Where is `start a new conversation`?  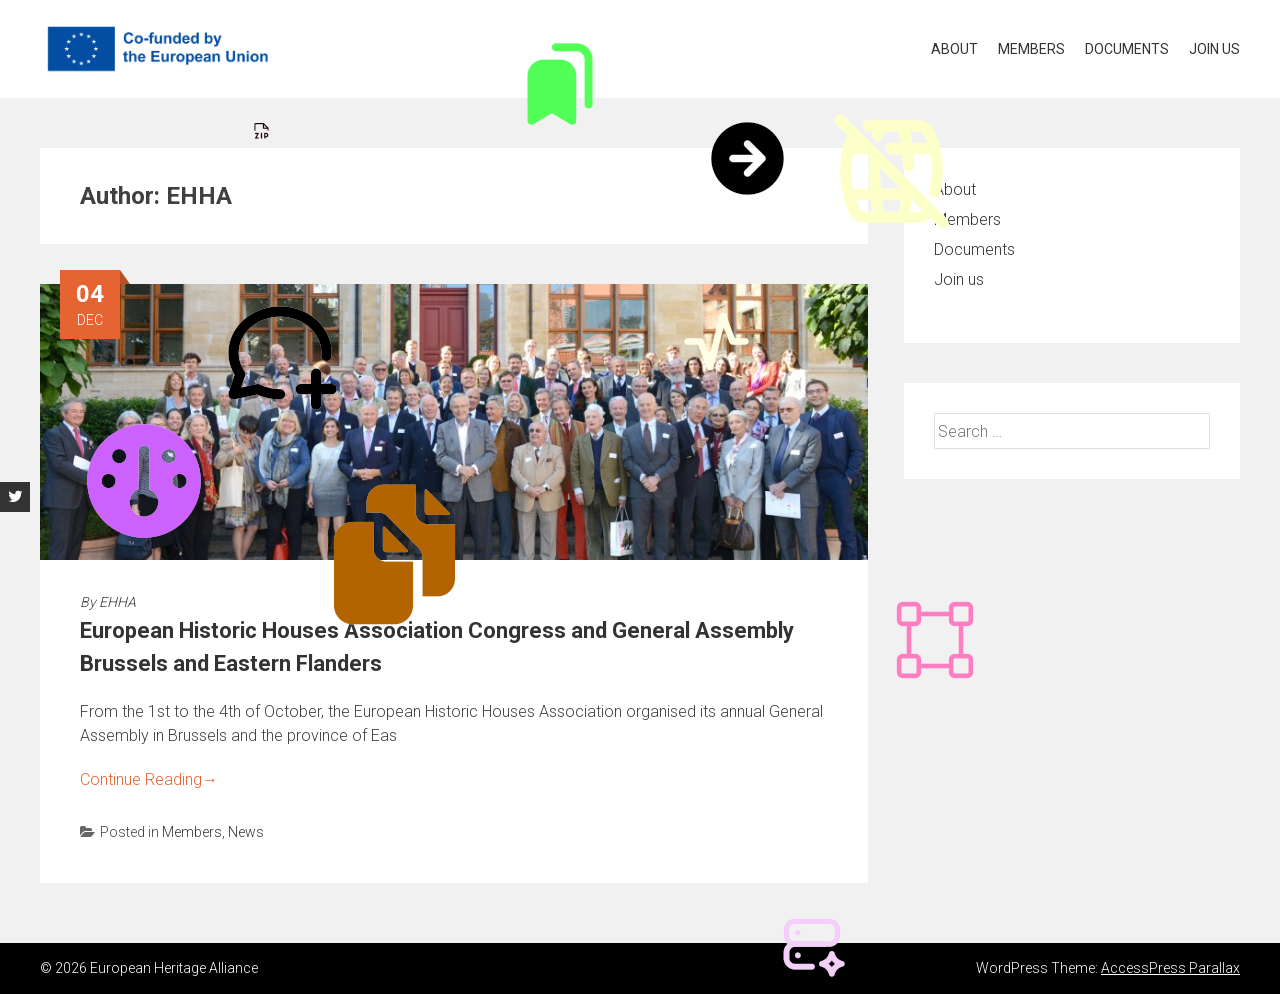 start a new conversation is located at coordinates (280, 353).